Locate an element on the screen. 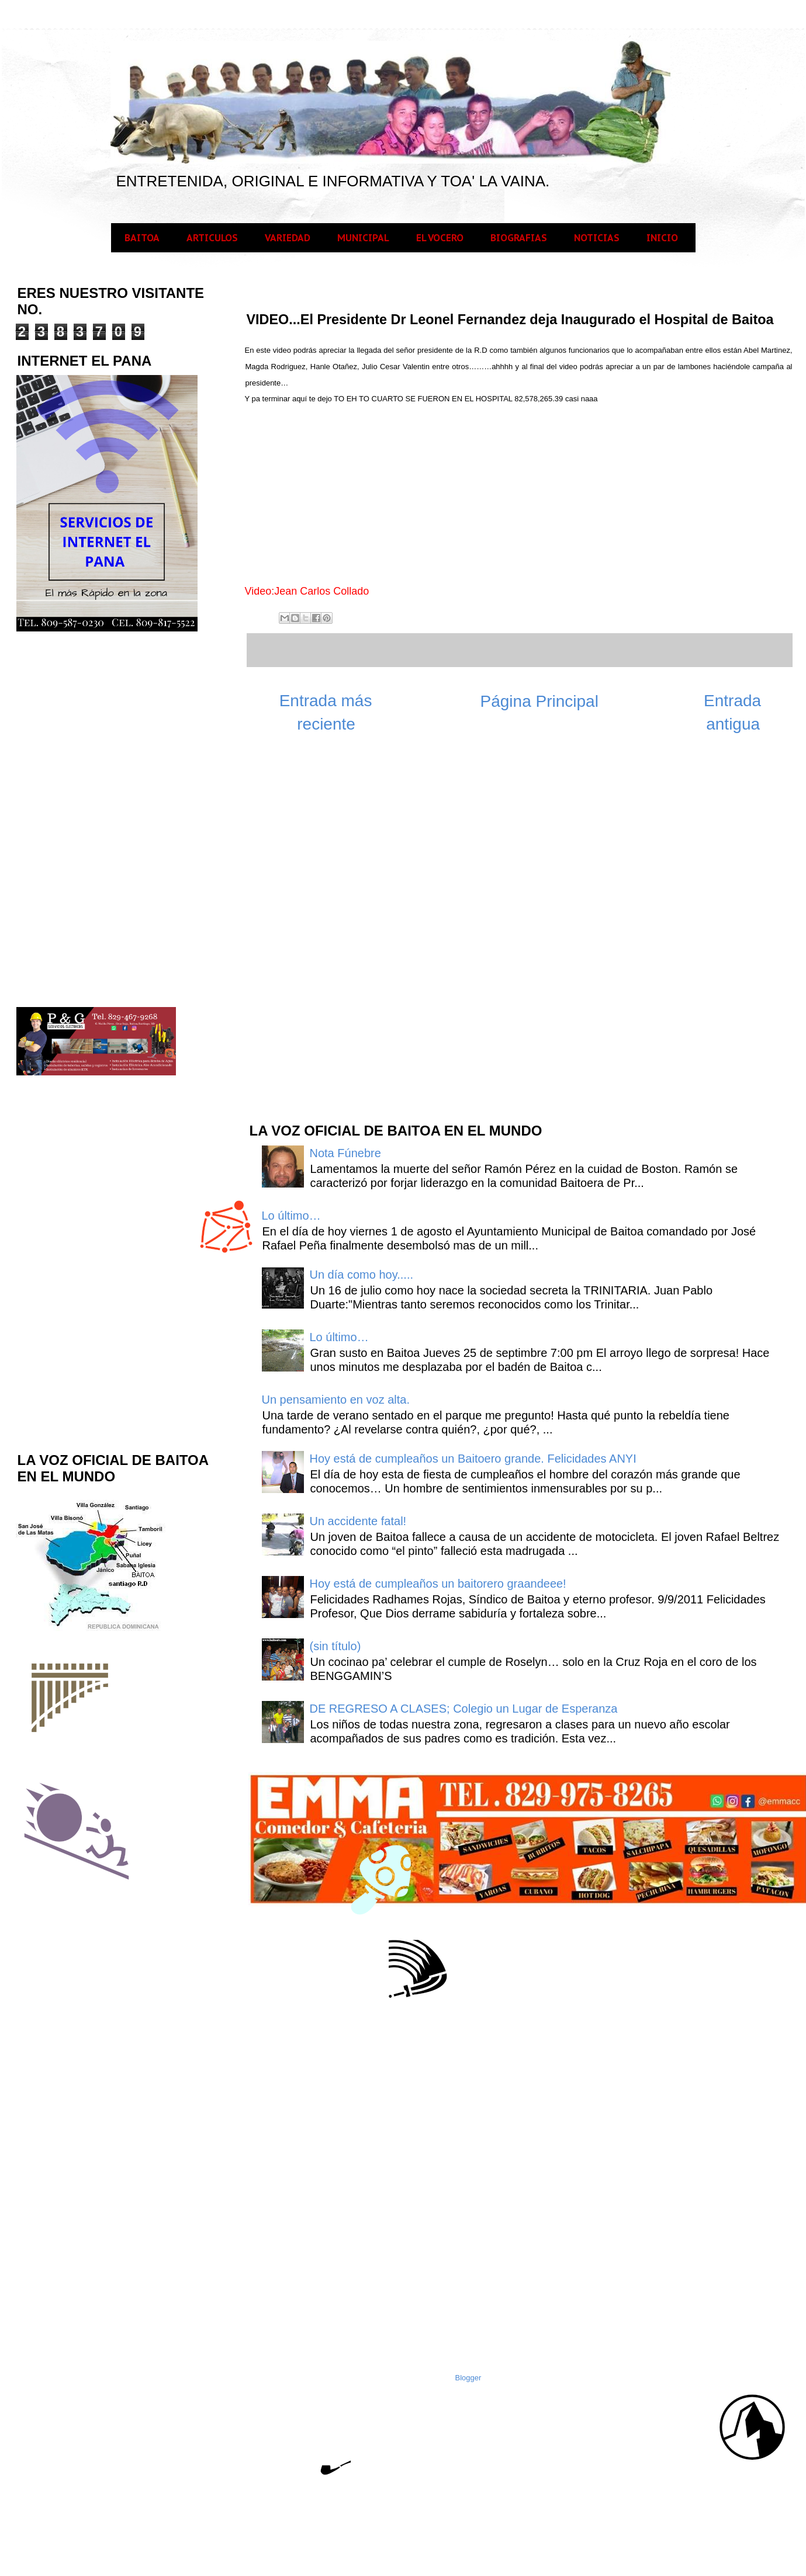 The width and height of the screenshot is (806, 2576). play boulder dash or similar arcade game is located at coordinates (77, 1831).